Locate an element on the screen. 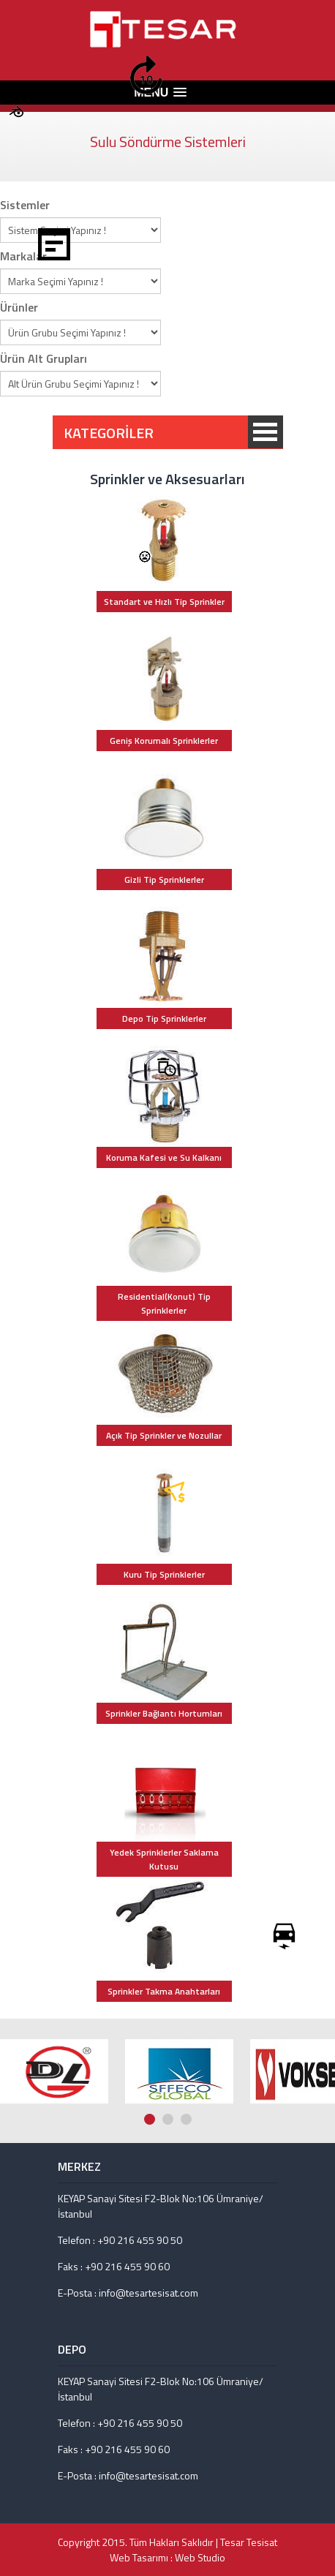 The image size is (335, 2576). open blender 3d modeling software is located at coordinates (16, 111).